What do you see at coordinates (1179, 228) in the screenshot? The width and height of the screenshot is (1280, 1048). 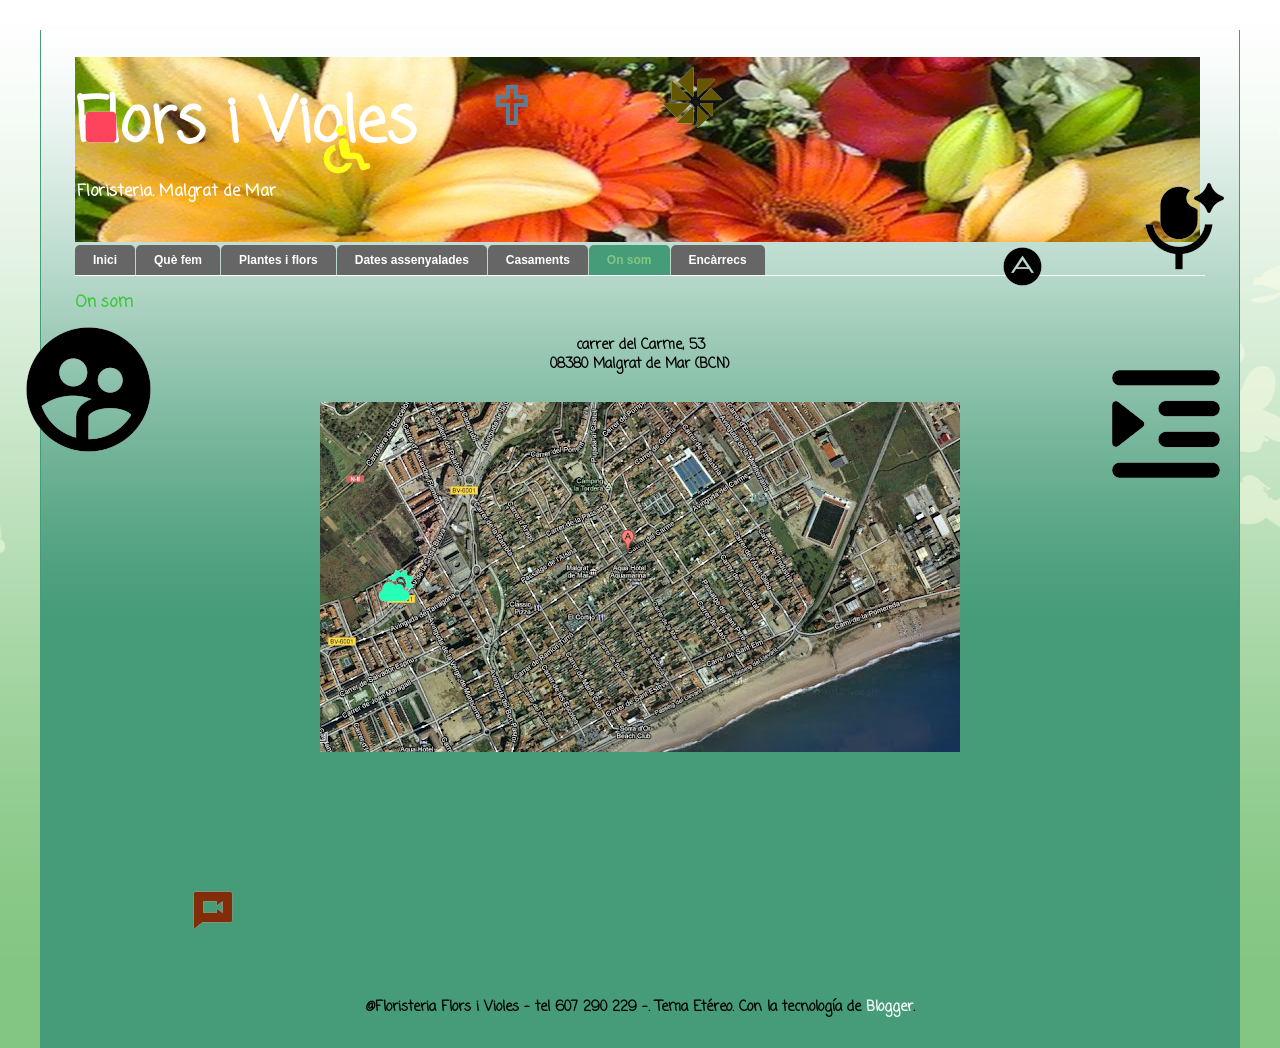 I see `activate AI voice assistant` at bounding box center [1179, 228].